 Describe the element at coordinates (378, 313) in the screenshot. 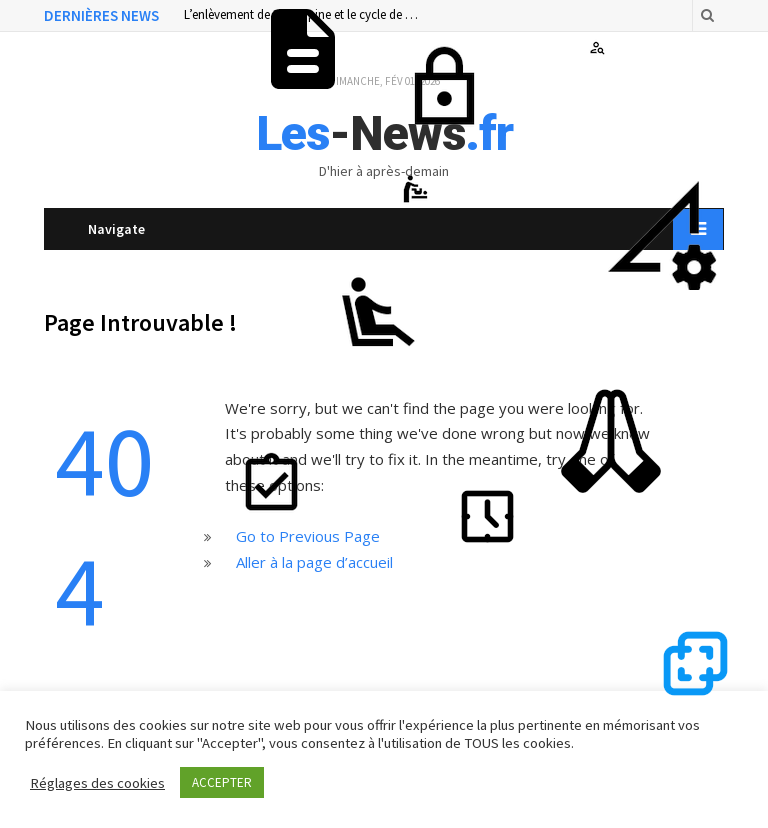

I see `select extra legroom or recline seating` at that location.